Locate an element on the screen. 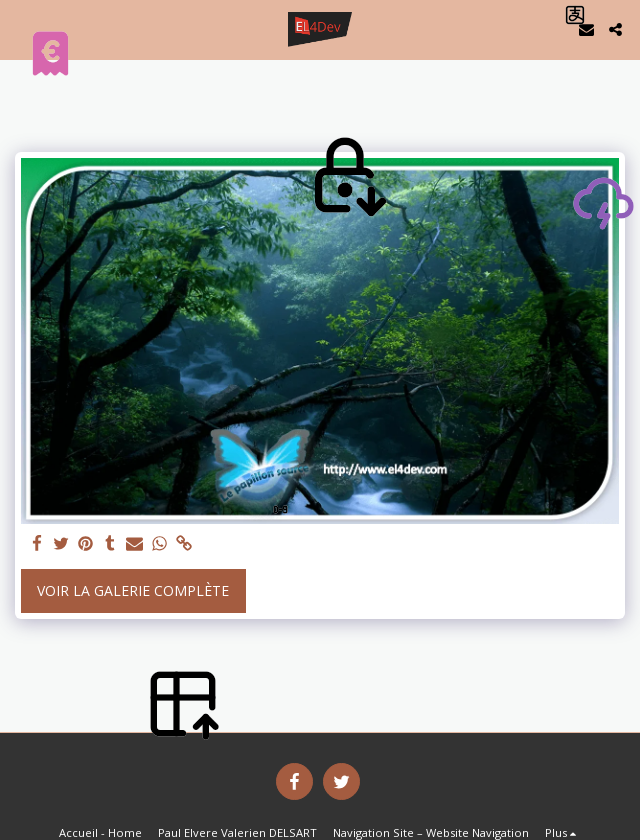 This screenshot has width=640, height=840. indicates stormy weather conditions is located at coordinates (602, 199).